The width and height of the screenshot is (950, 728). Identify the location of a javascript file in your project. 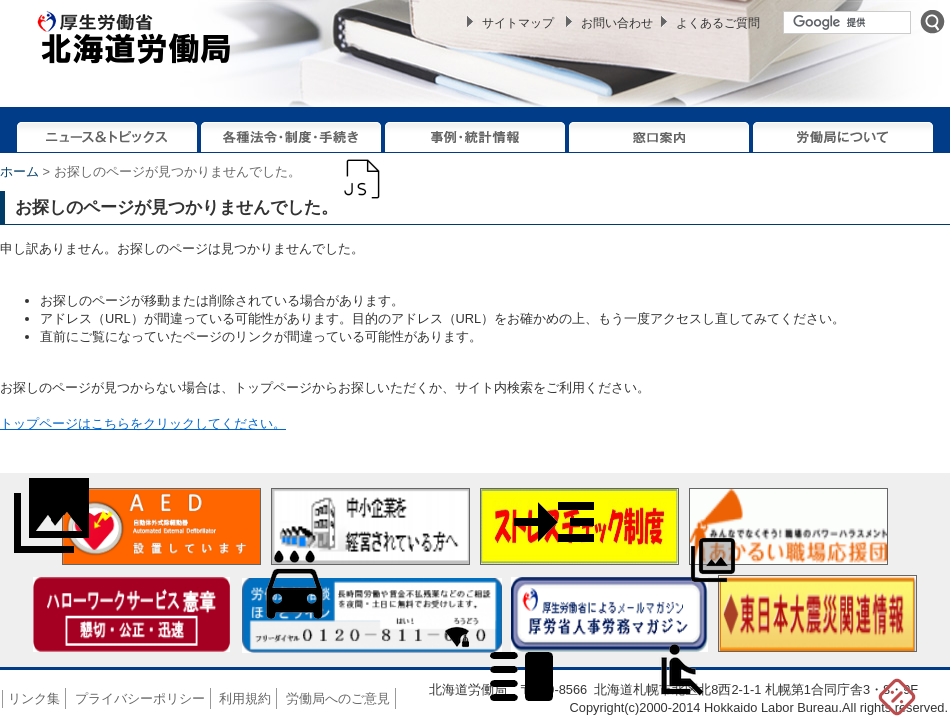
(363, 179).